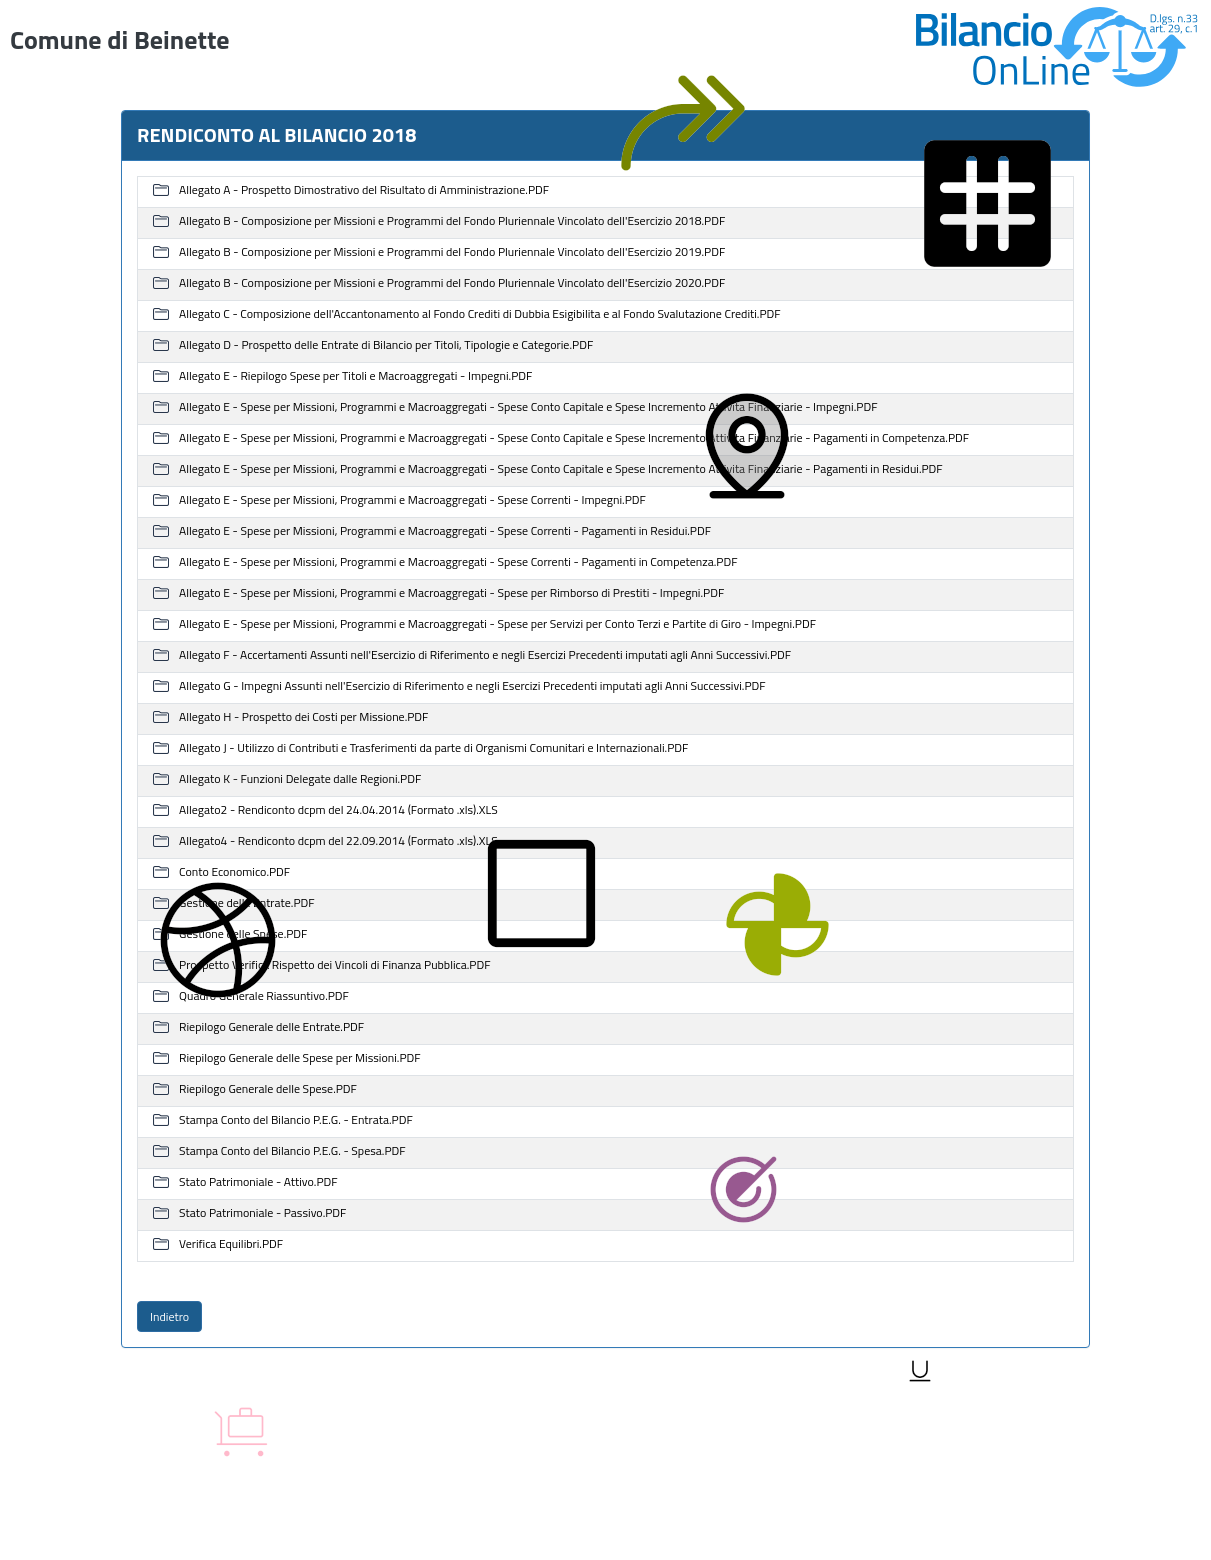 The height and width of the screenshot is (1560, 1211). What do you see at coordinates (777, 924) in the screenshot?
I see `open google photos` at bounding box center [777, 924].